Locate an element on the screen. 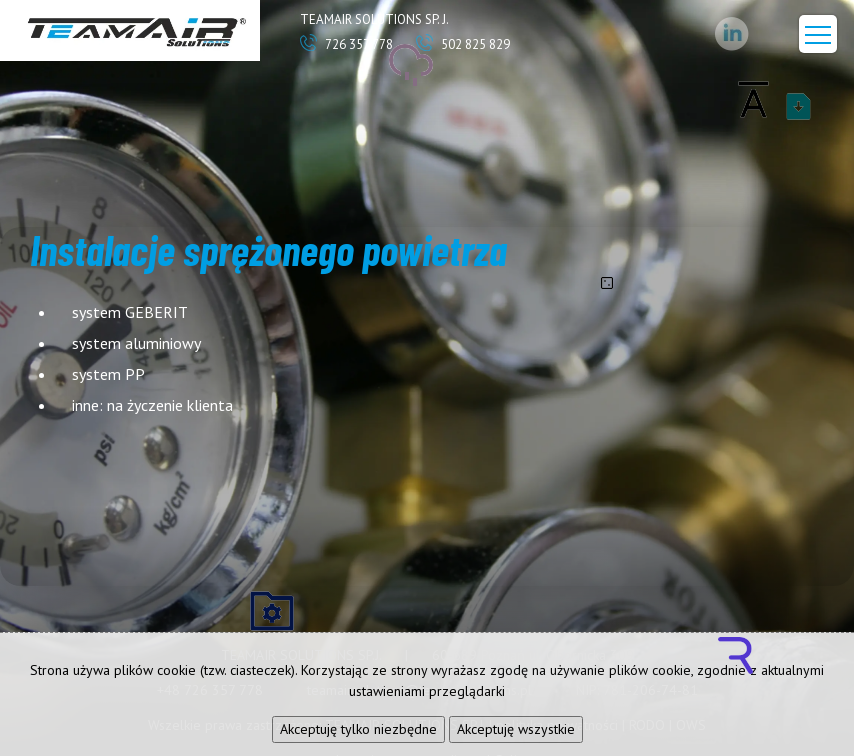 The image size is (854, 756). roll the dice or randomize is located at coordinates (607, 283).